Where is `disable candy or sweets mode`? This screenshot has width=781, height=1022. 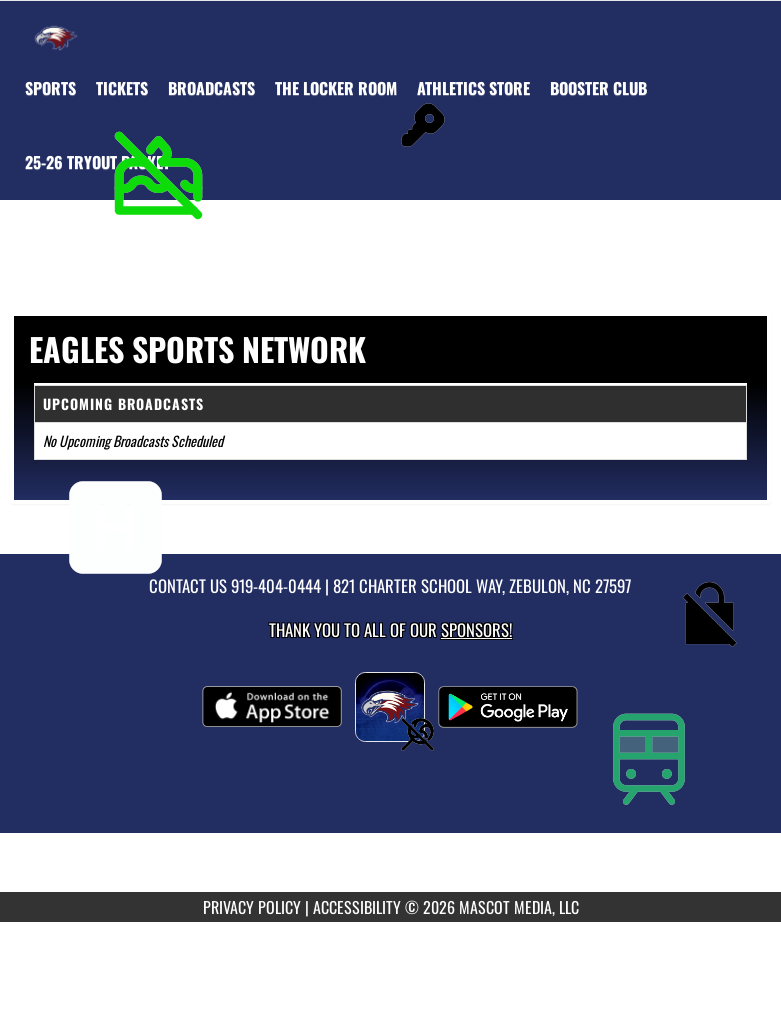 disable candy or sweets mode is located at coordinates (417, 734).